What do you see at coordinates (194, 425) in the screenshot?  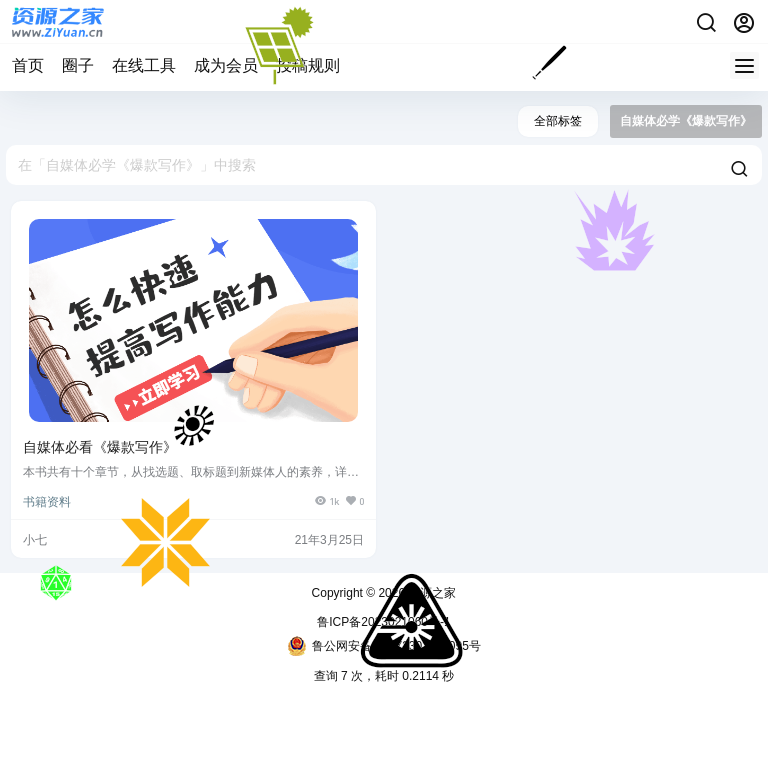 I see `indicates a solar or radiant energy ability` at bounding box center [194, 425].